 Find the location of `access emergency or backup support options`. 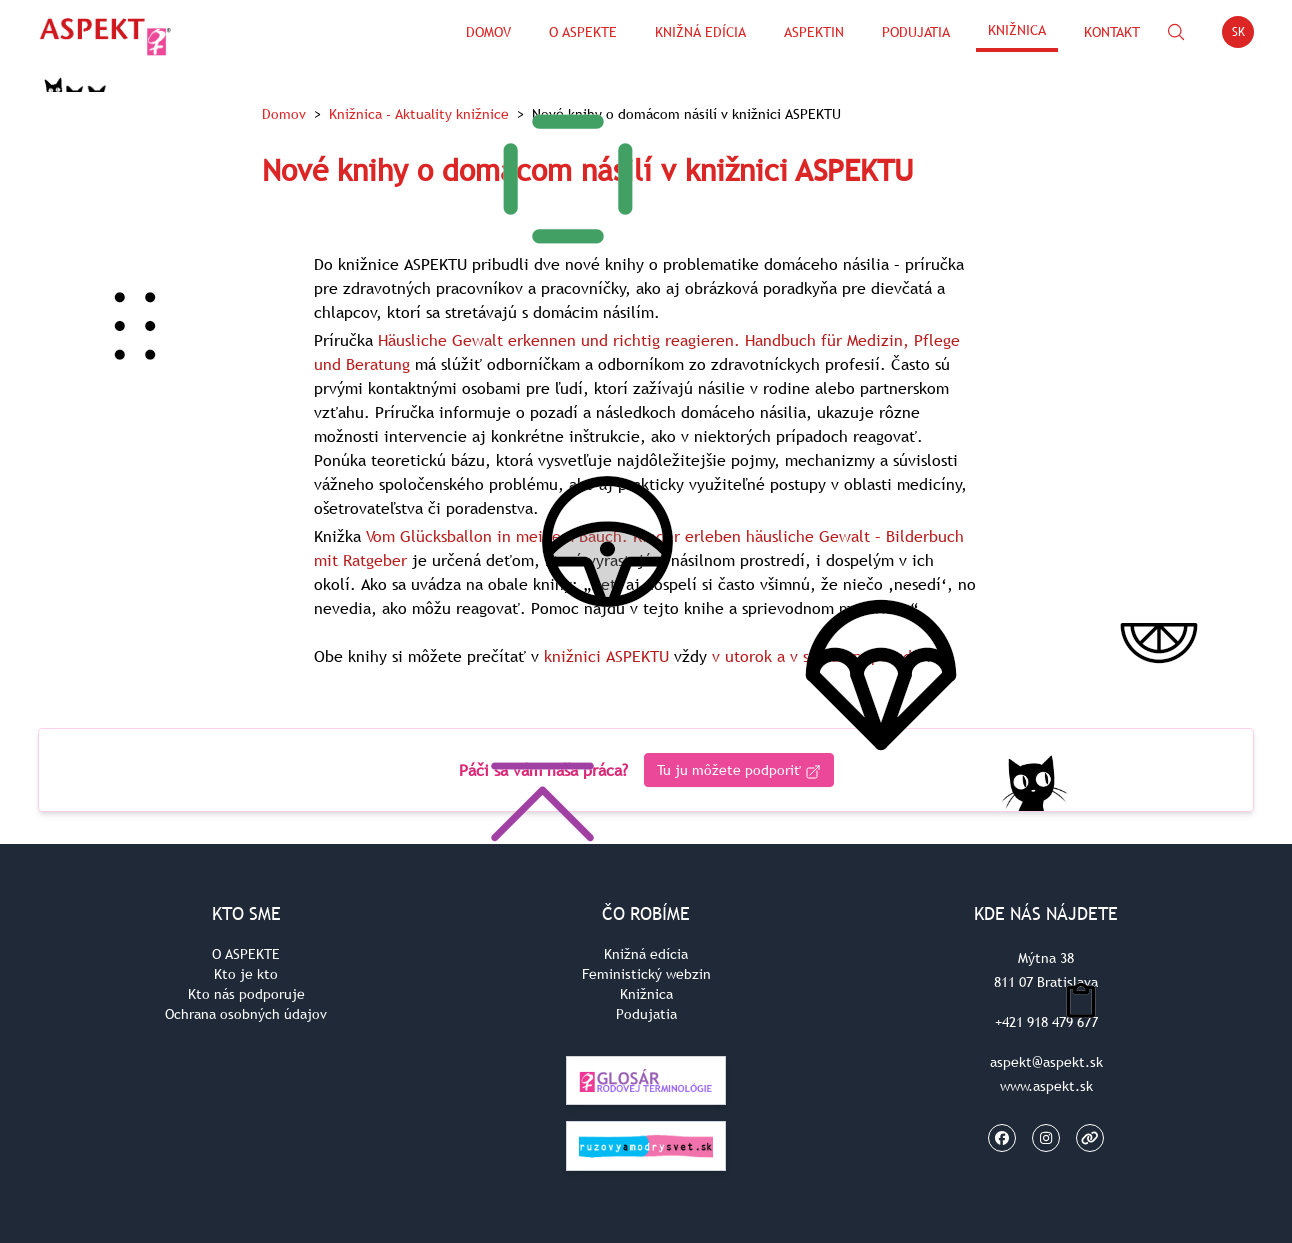

access emergency or backup support options is located at coordinates (881, 675).